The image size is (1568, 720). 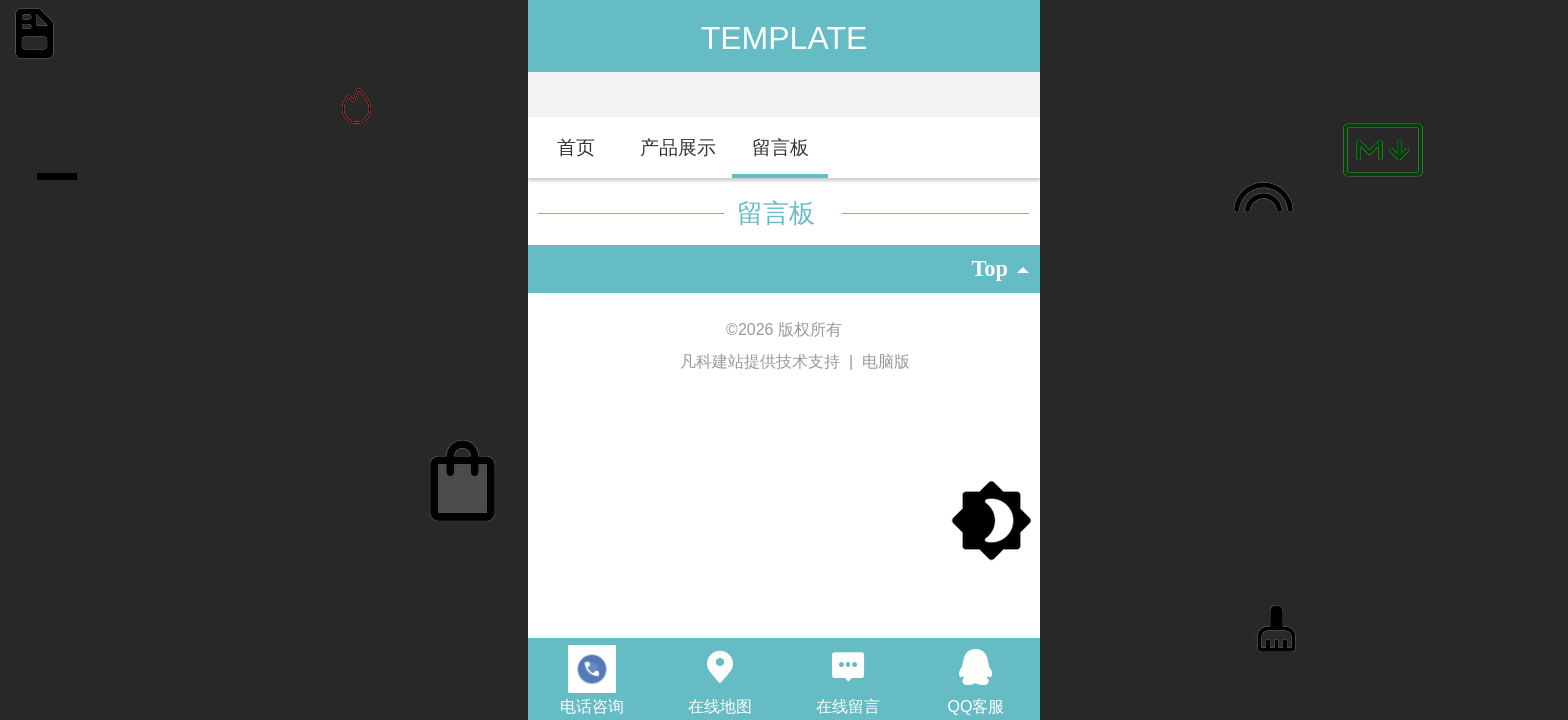 I want to click on access visual filters or image effects, so click(x=1263, y=198).